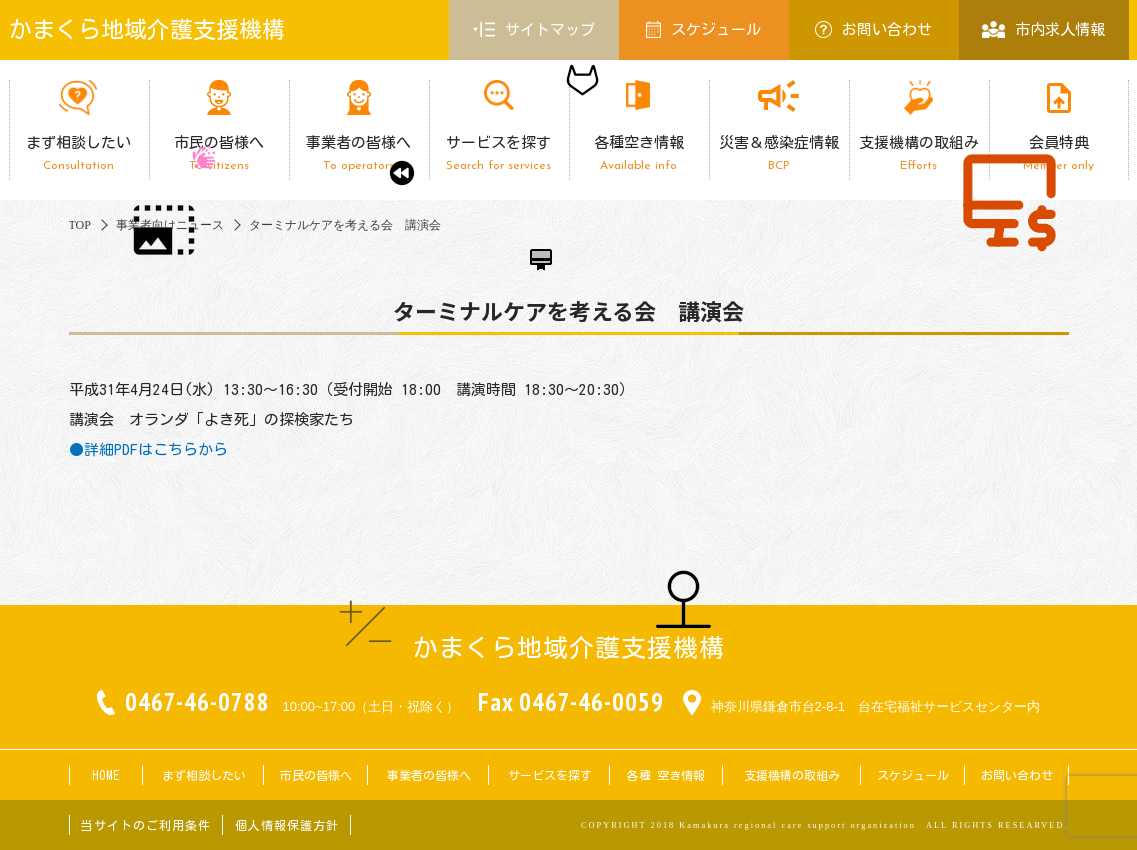 This screenshot has width=1137, height=850. What do you see at coordinates (164, 230) in the screenshot?
I see `resize image to large format` at bounding box center [164, 230].